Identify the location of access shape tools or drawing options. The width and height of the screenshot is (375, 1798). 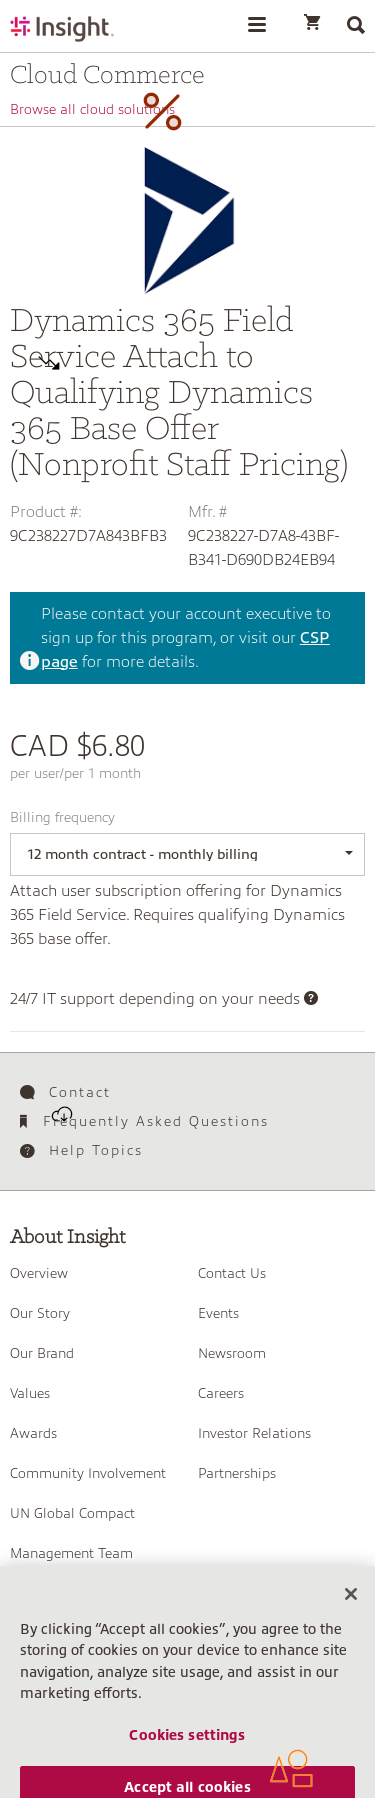
(292, 1770).